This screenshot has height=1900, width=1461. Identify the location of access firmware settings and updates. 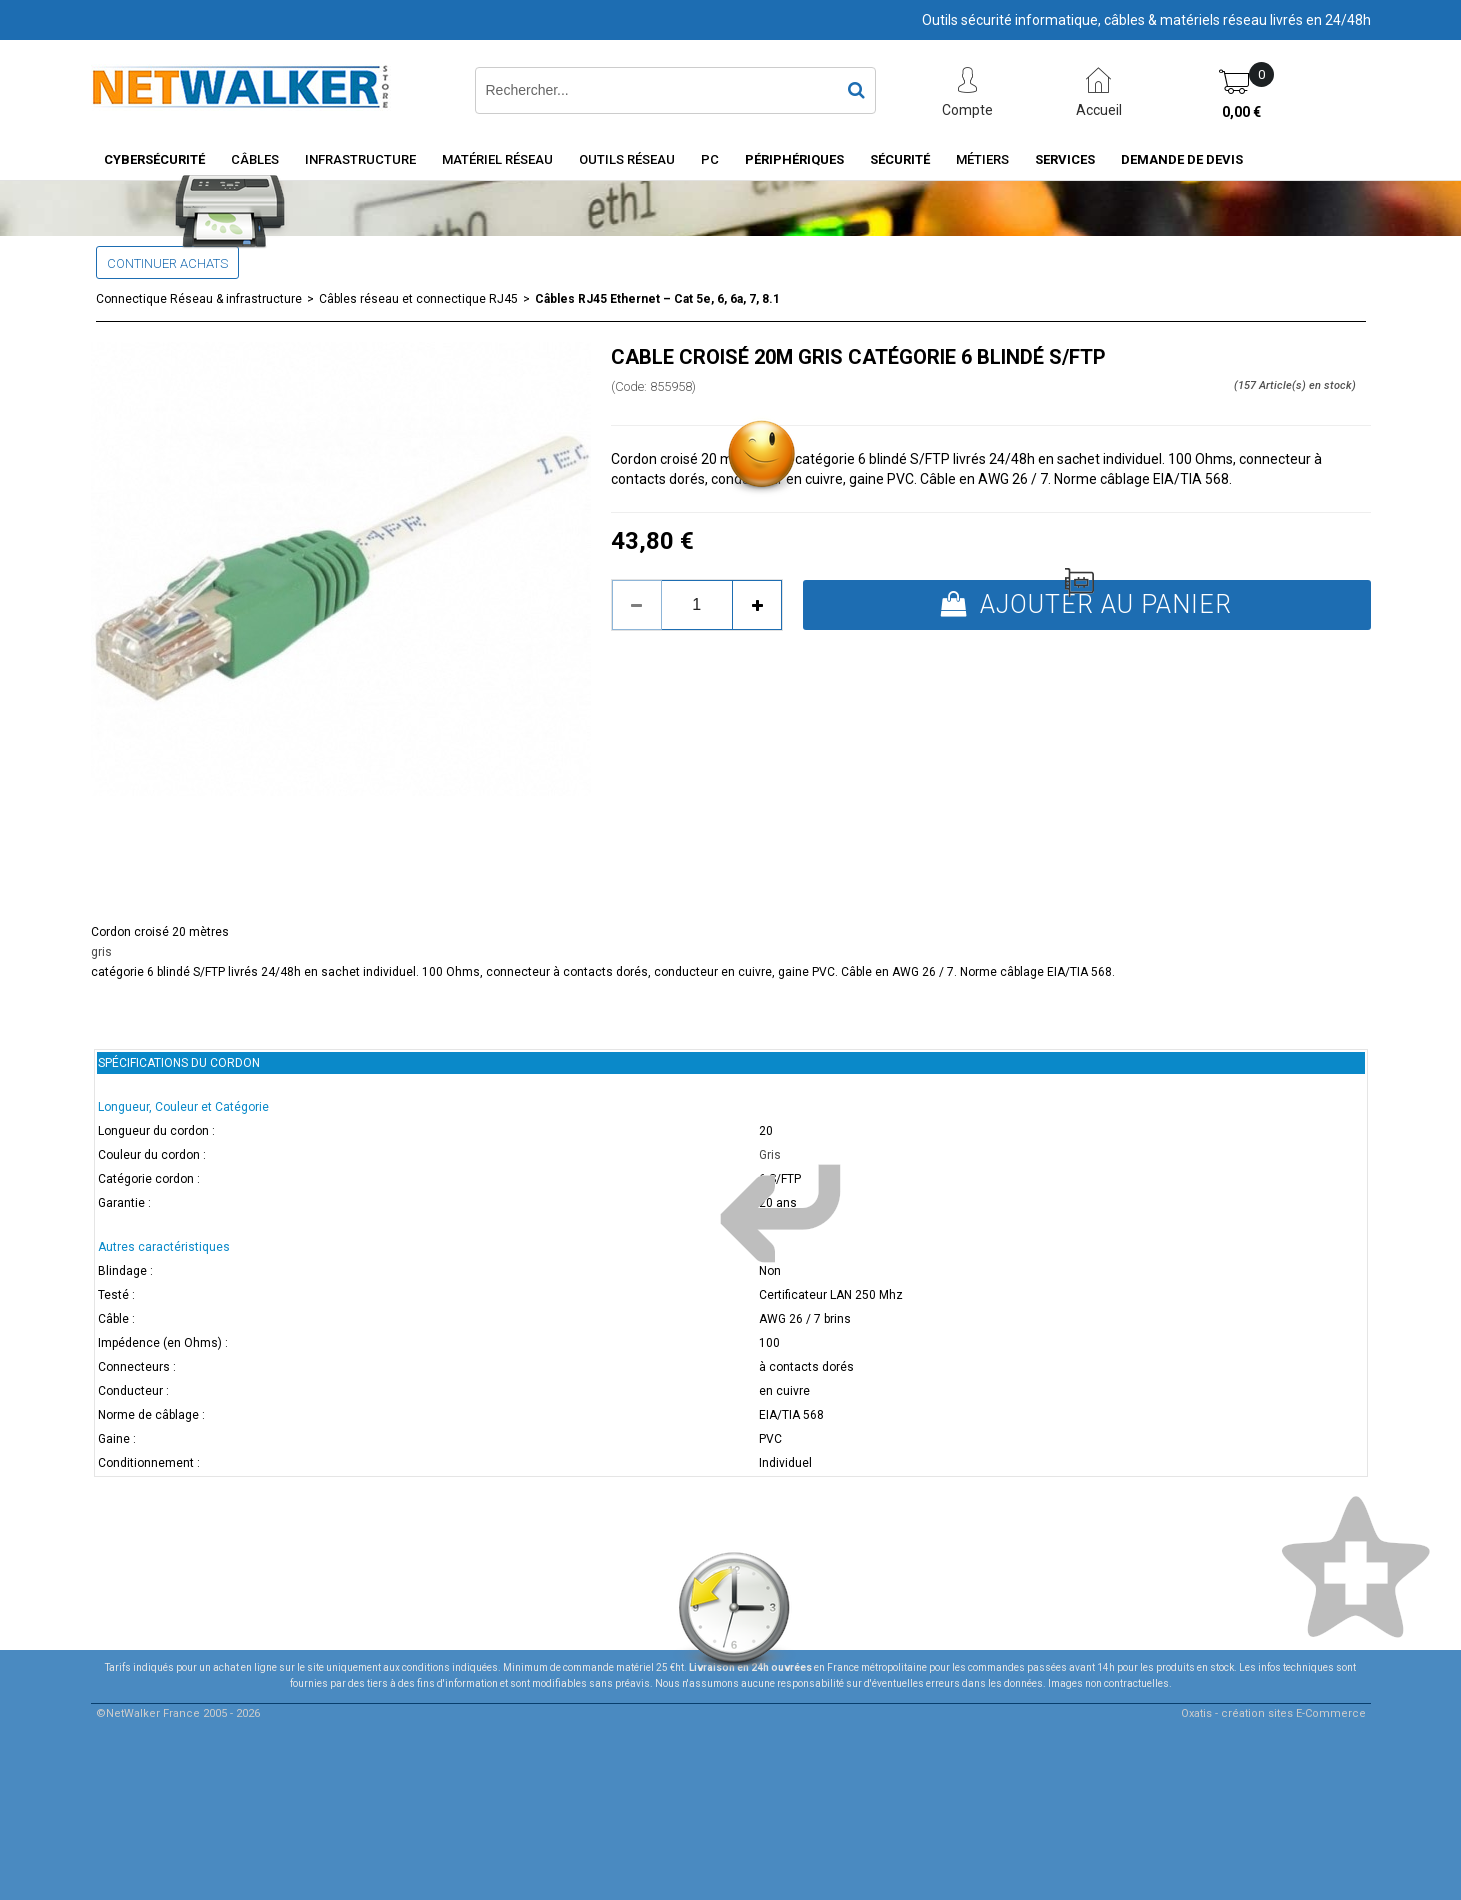
(1079, 582).